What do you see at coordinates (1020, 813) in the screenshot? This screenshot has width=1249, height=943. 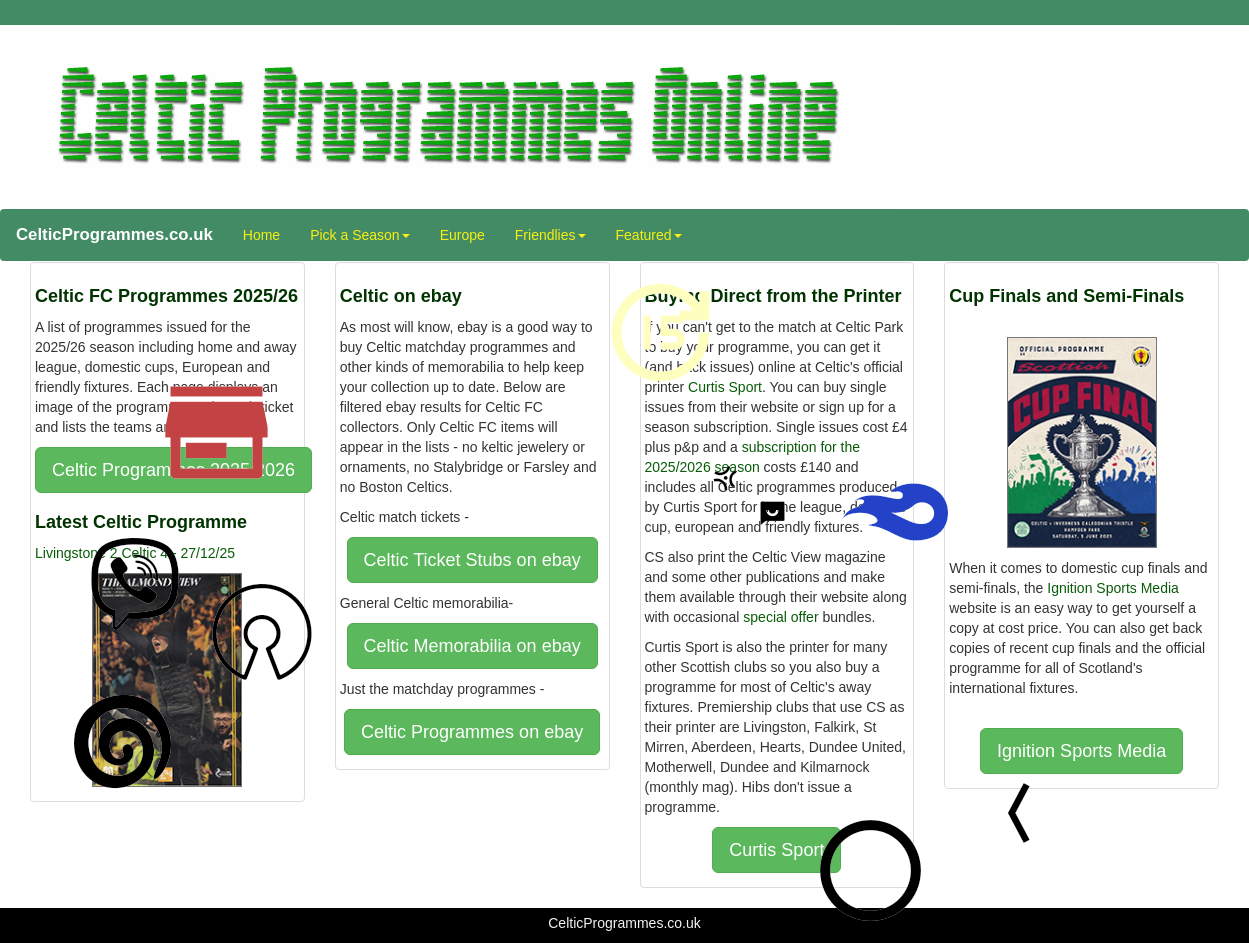 I see `go back to the previous screen` at bounding box center [1020, 813].